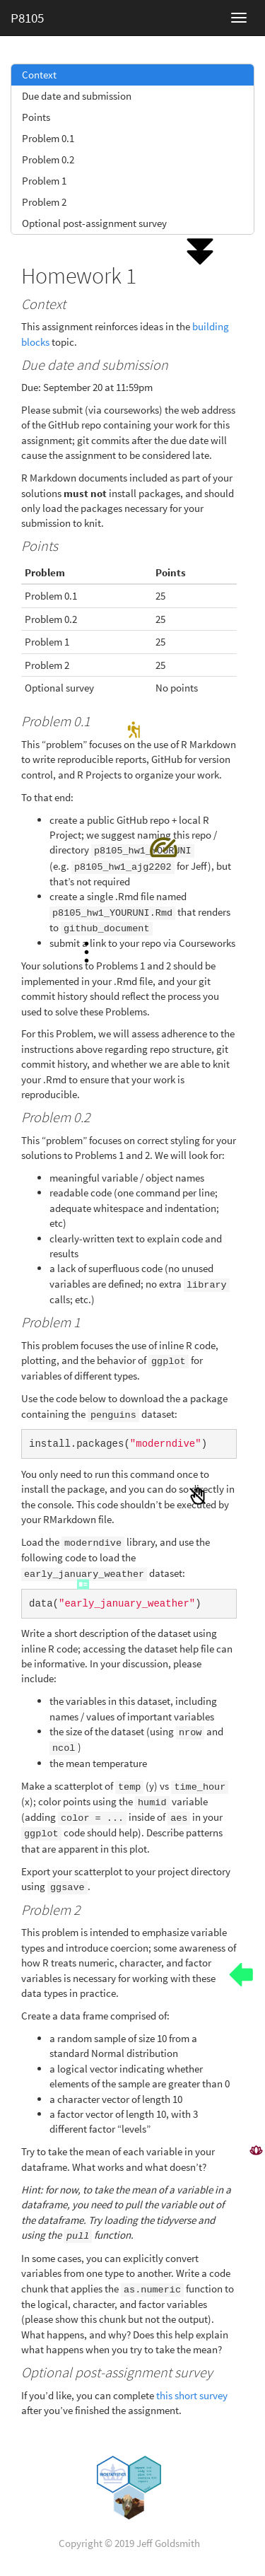  Describe the element at coordinates (197, 1496) in the screenshot. I see `disable touch or gesture controls` at that location.